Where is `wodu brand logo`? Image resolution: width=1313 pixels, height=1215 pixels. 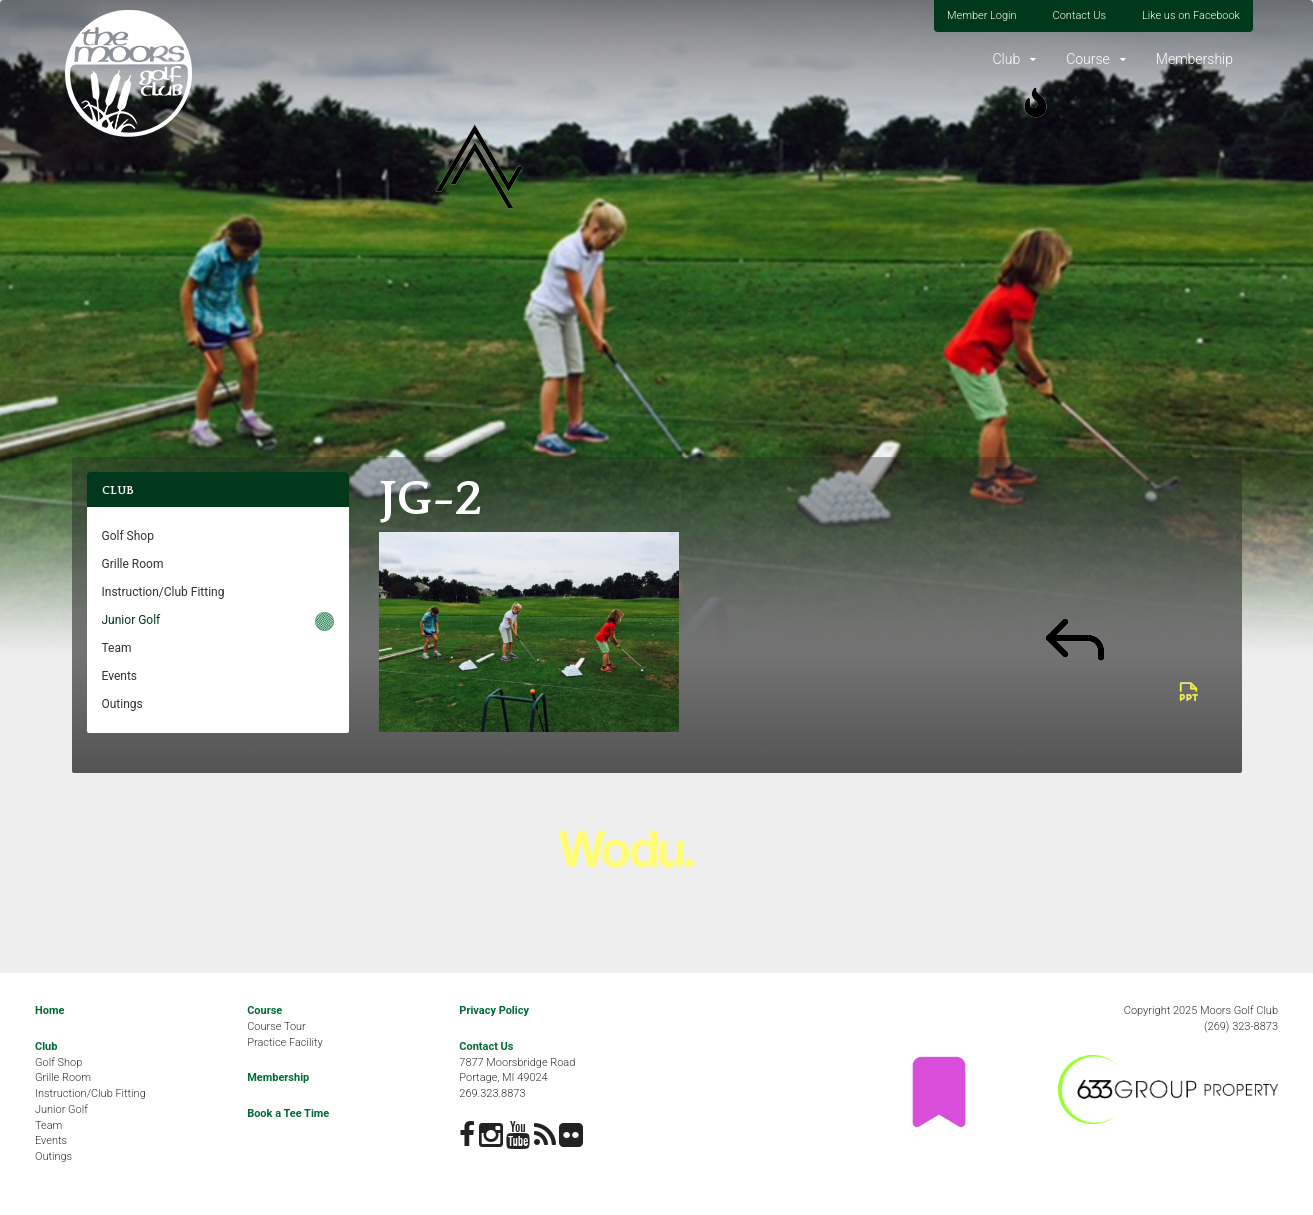 wodu brand logo is located at coordinates (626, 849).